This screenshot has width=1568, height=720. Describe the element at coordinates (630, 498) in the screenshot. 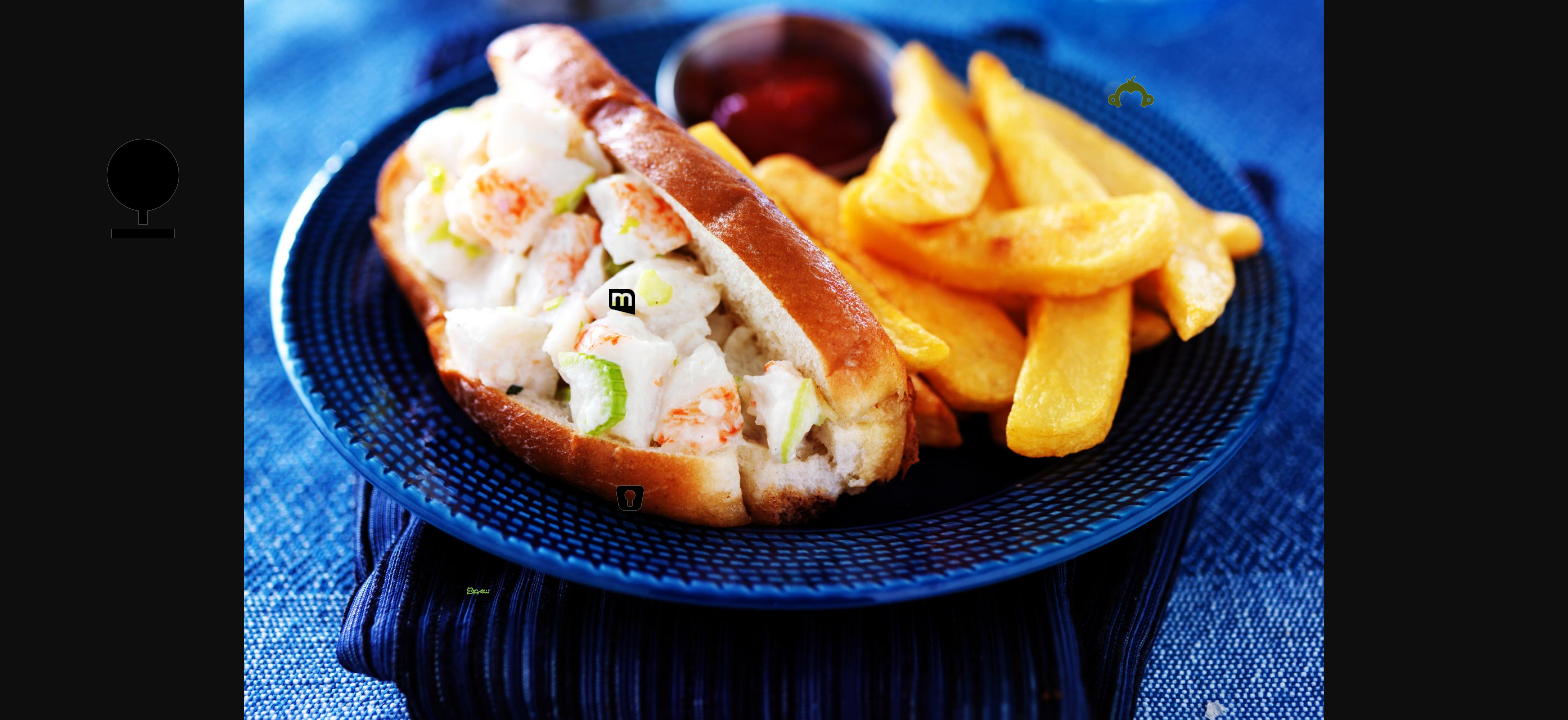

I see `open enpass password manager` at that location.